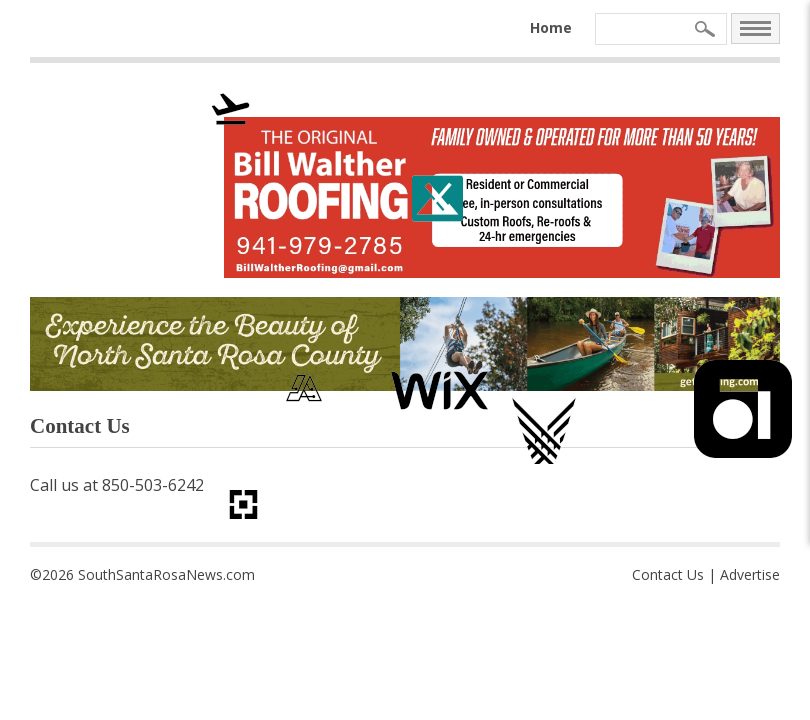 The height and width of the screenshot is (720, 810). Describe the element at coordinates (243, 504) in the screenshot. I see `open HDFC Bank app` at that location.